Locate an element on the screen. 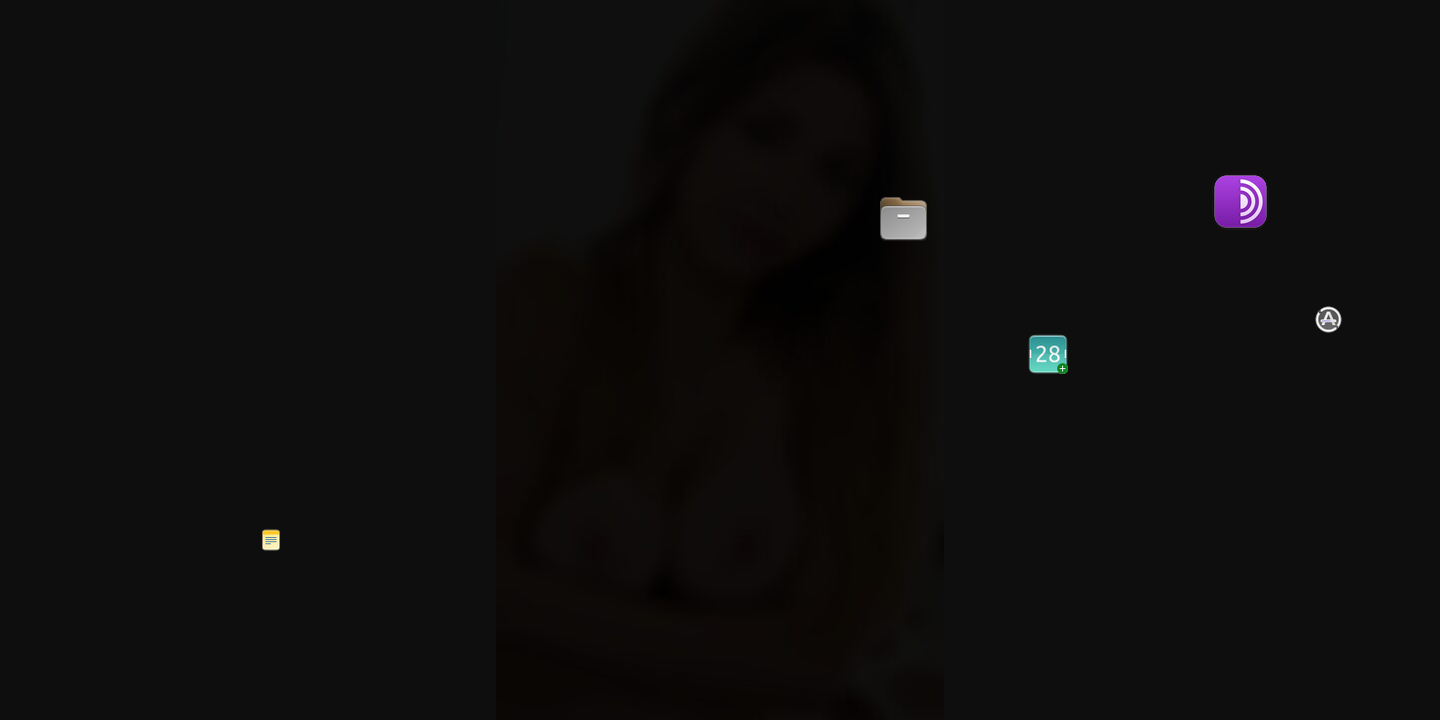  check for available software updates is located at coordinates (1328, 319).